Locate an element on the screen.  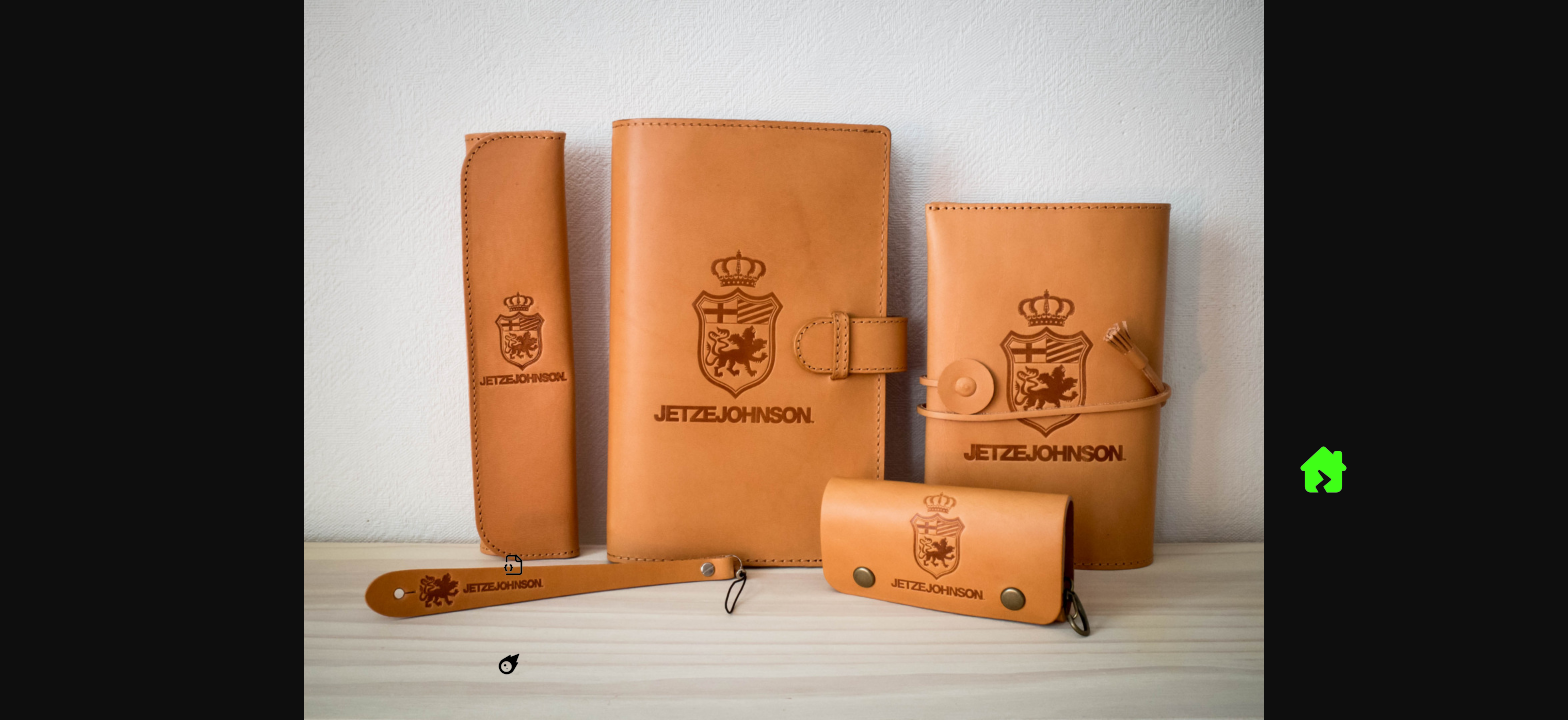
indicates a trending or viral item is located at coordinates (509, 664).